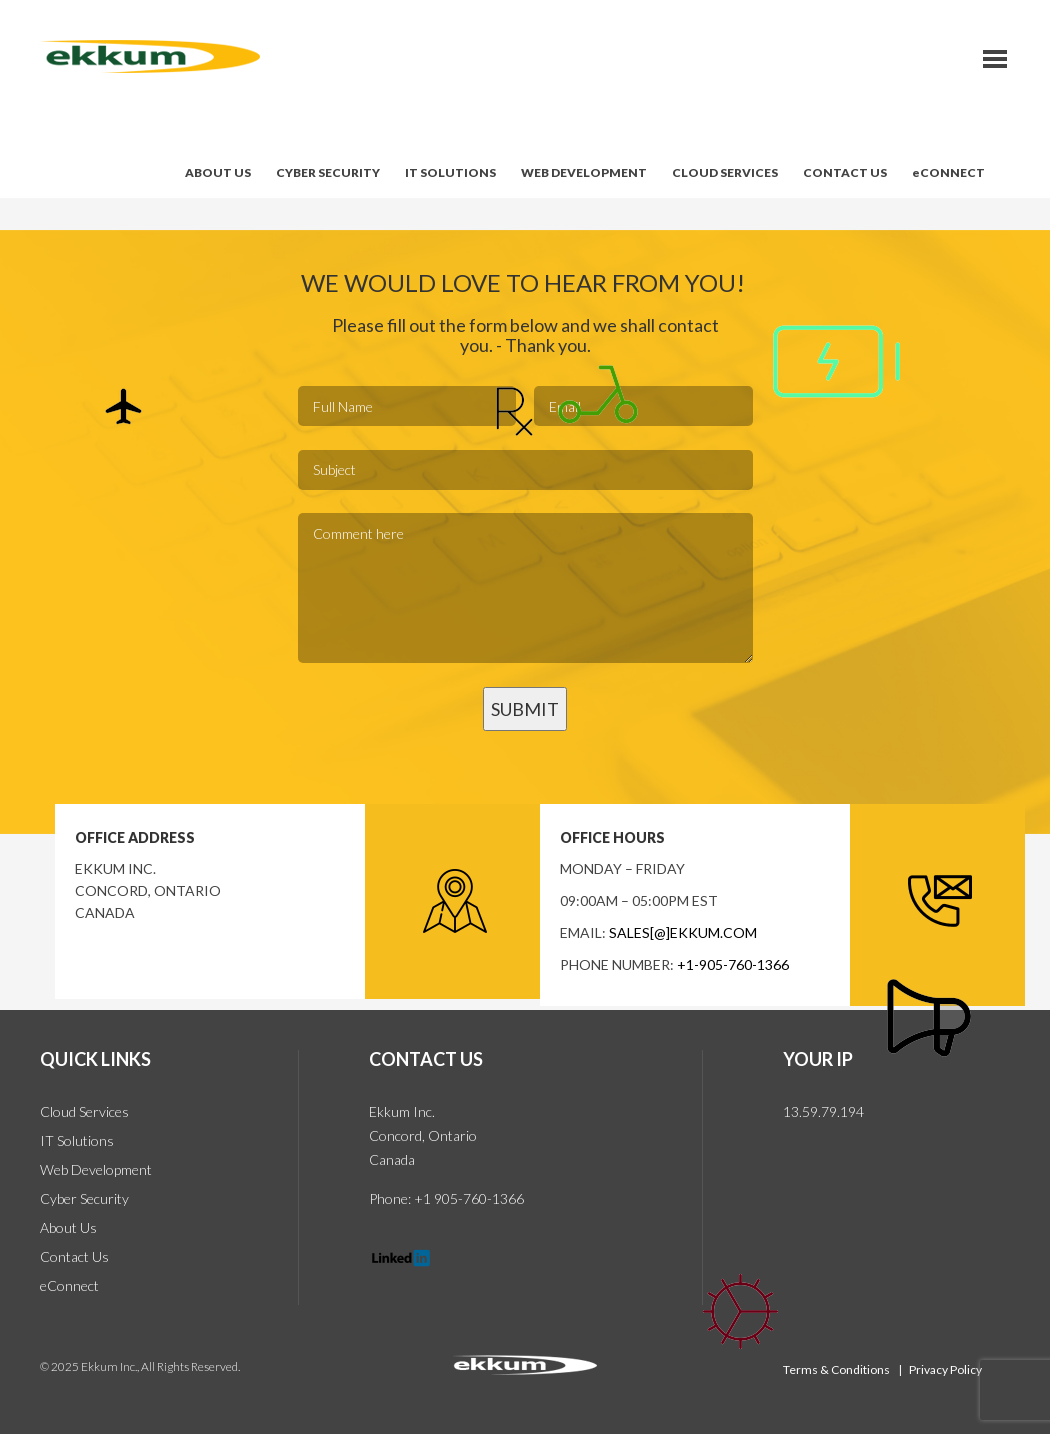  I want to click on select scooter as transportation mode, so click(598, 397).